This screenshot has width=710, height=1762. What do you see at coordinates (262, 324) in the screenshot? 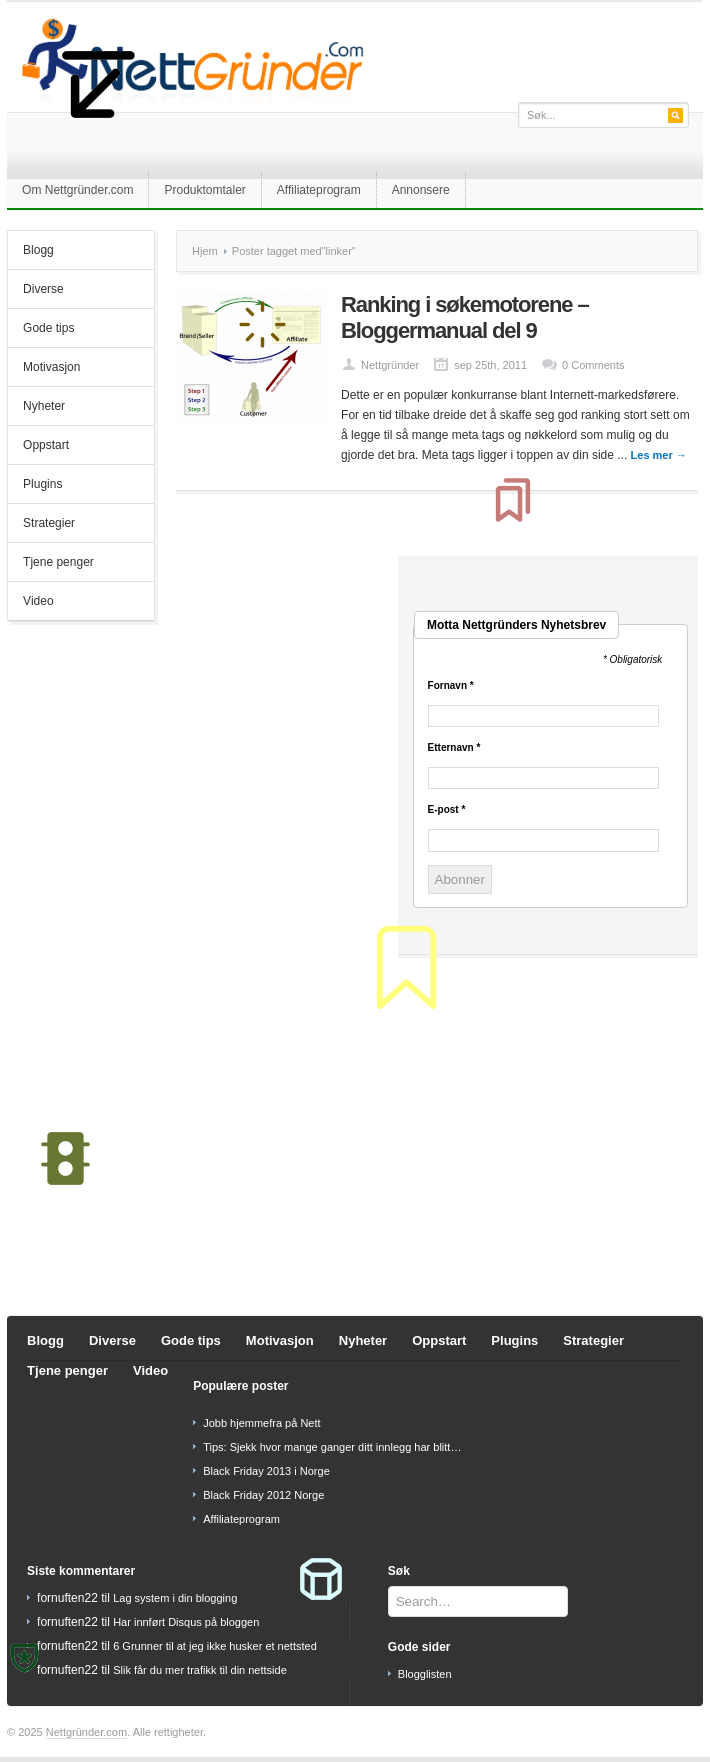
I see `loading content in progress` at bounding box center [262, 324].